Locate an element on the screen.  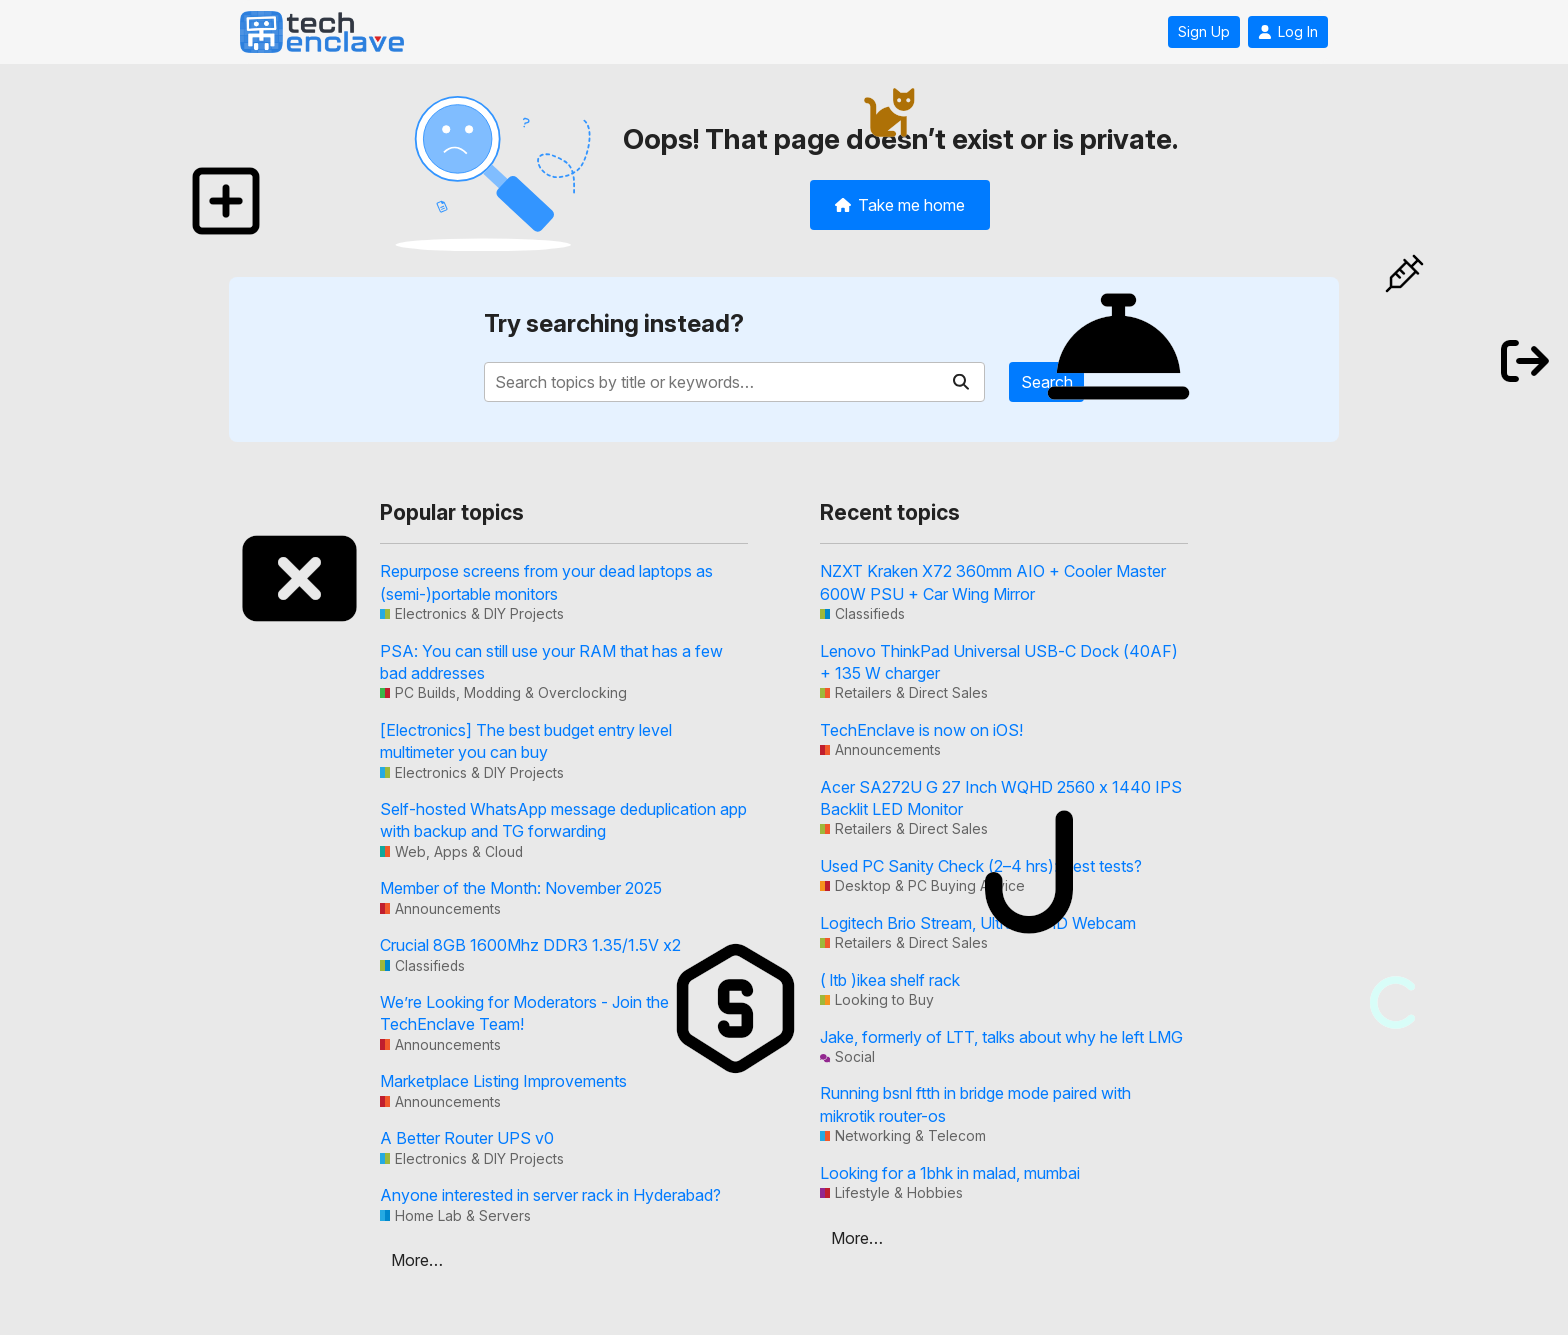
indicates a service or system status is located at coordinates (735, 1008).